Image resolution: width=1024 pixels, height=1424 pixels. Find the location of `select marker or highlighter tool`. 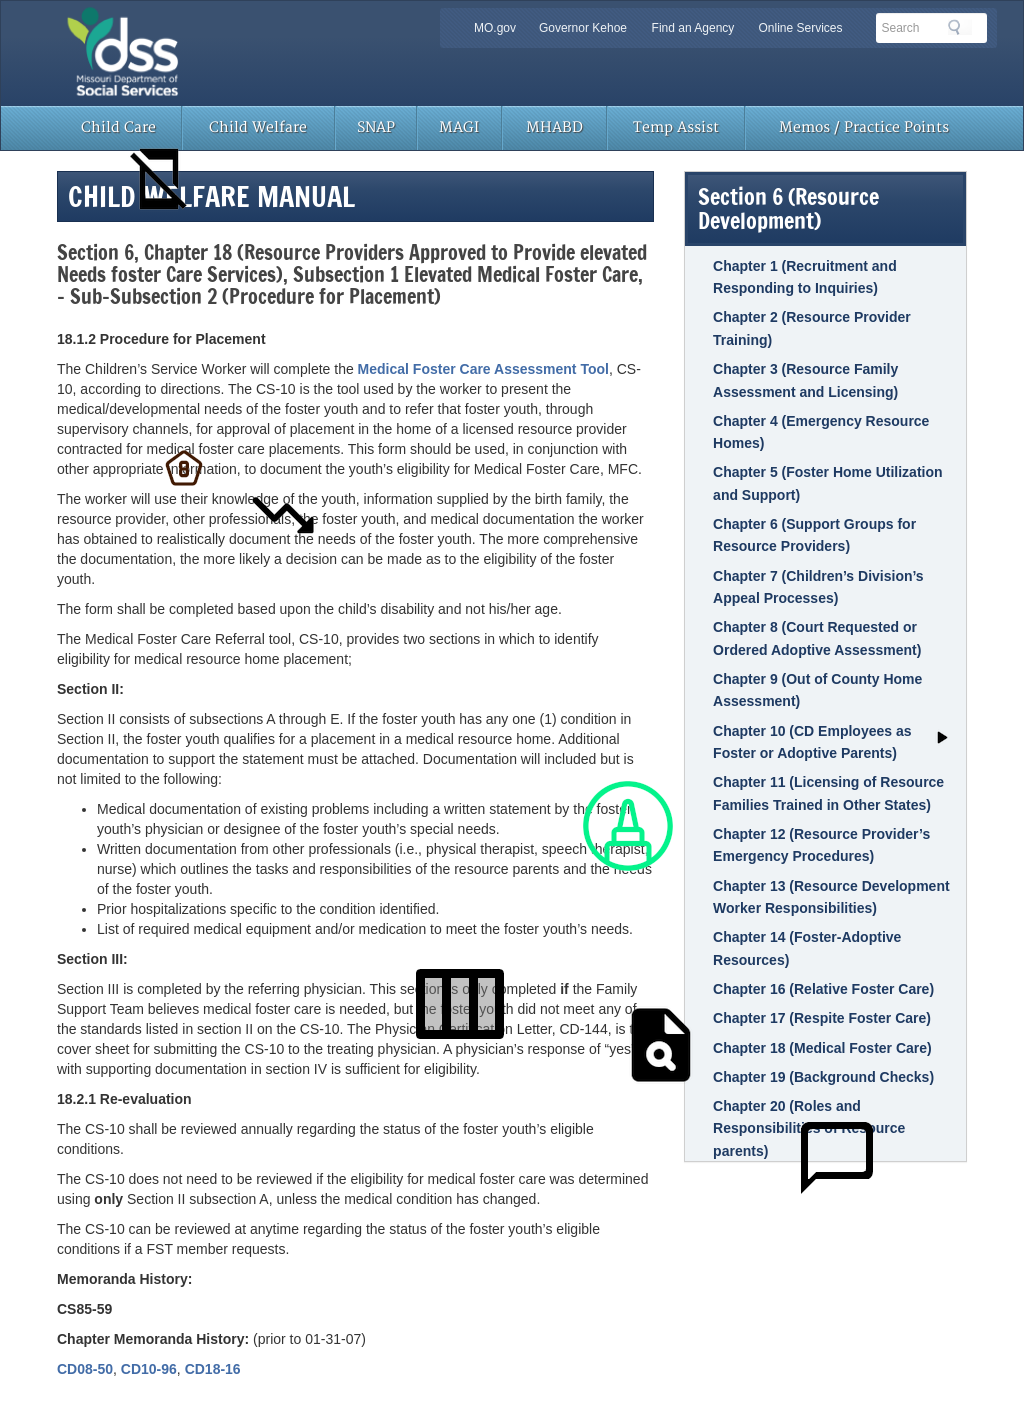

select marker or highlighter tool is located at coordinates (628, 826).